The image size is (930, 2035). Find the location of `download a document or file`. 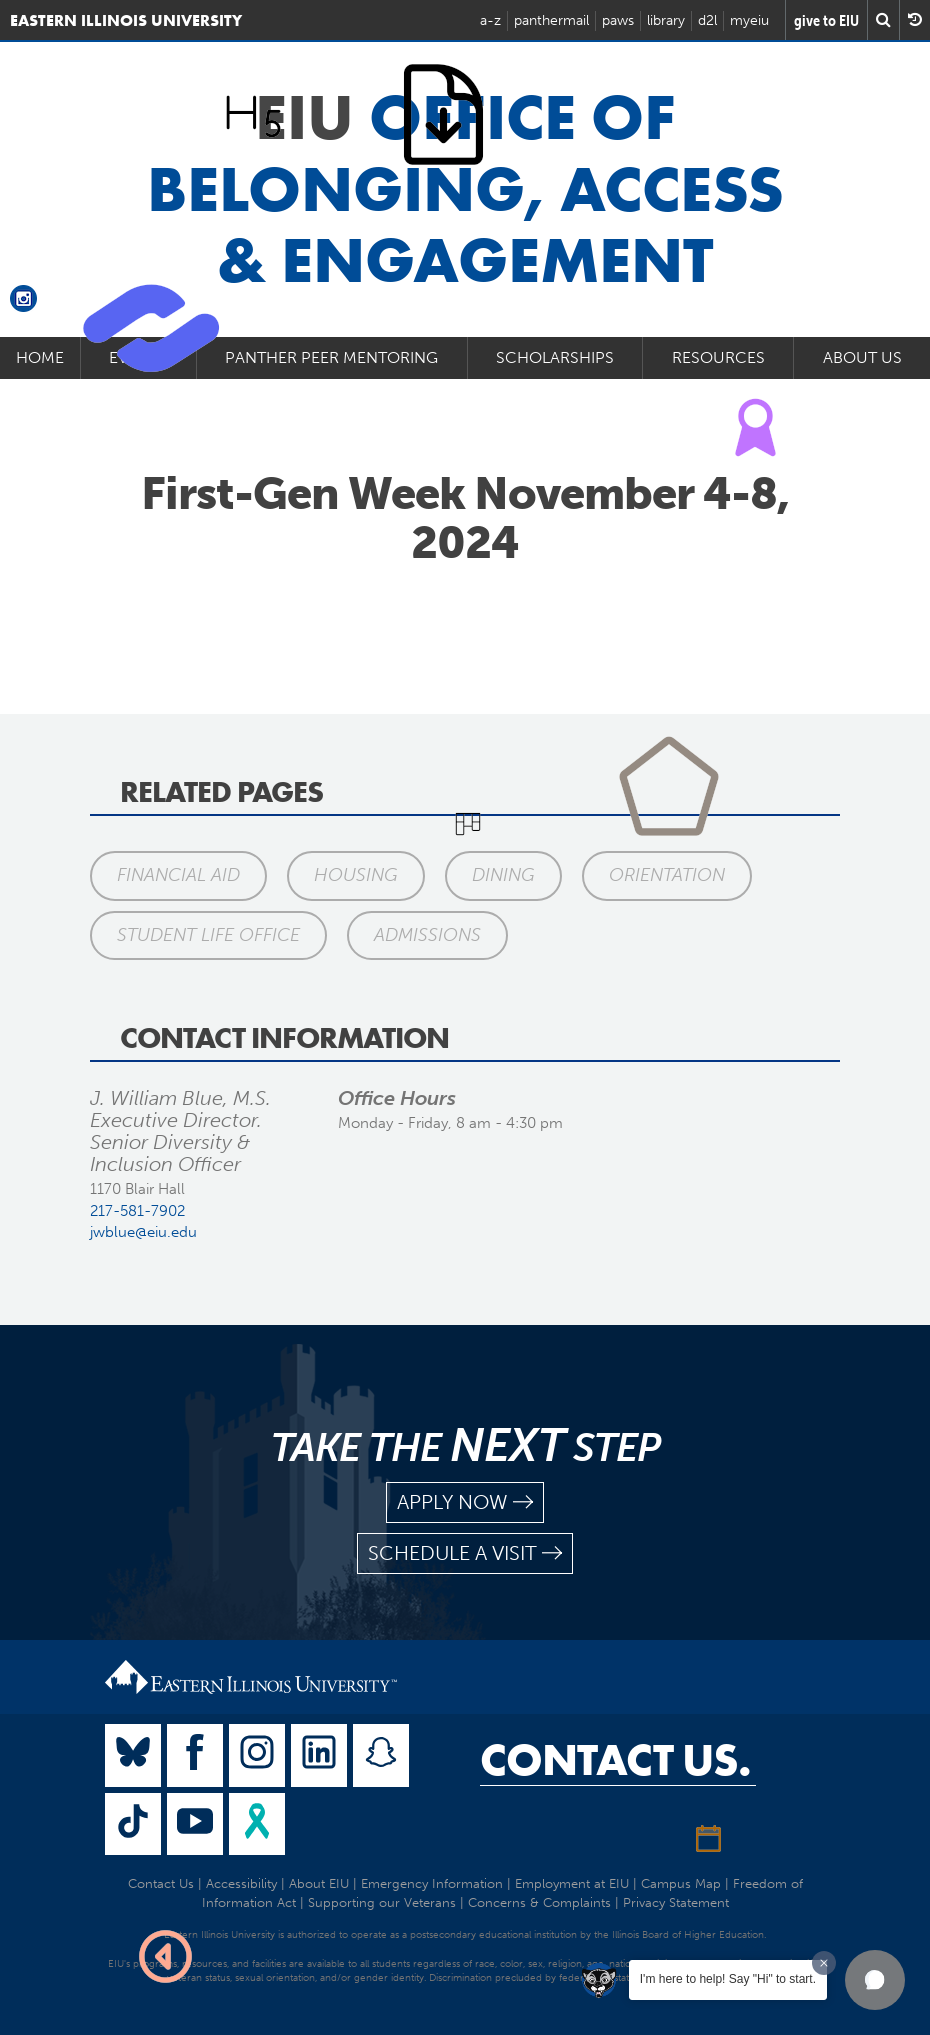

download a document or file is located at coordinates (443, 114).